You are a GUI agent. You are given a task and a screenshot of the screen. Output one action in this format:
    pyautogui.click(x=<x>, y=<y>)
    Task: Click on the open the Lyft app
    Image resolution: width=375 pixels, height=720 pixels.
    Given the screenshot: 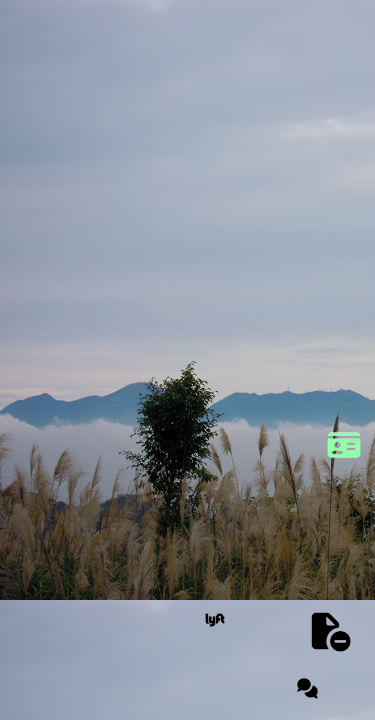 What is the action you would take?
    pyautogui.click(x=215, y=620)
    